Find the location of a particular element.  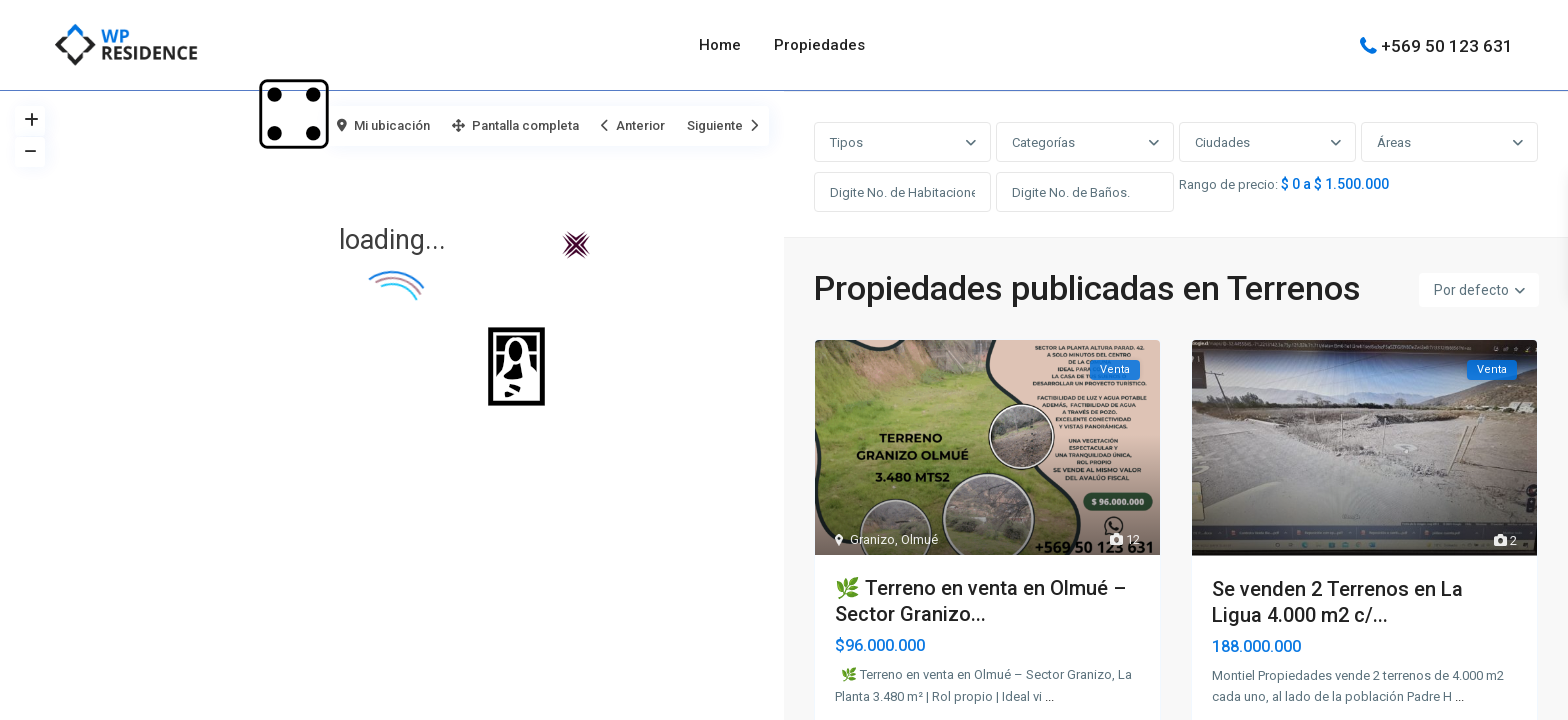

roll the dice or randomize selection is located at coordinates (294, 114).